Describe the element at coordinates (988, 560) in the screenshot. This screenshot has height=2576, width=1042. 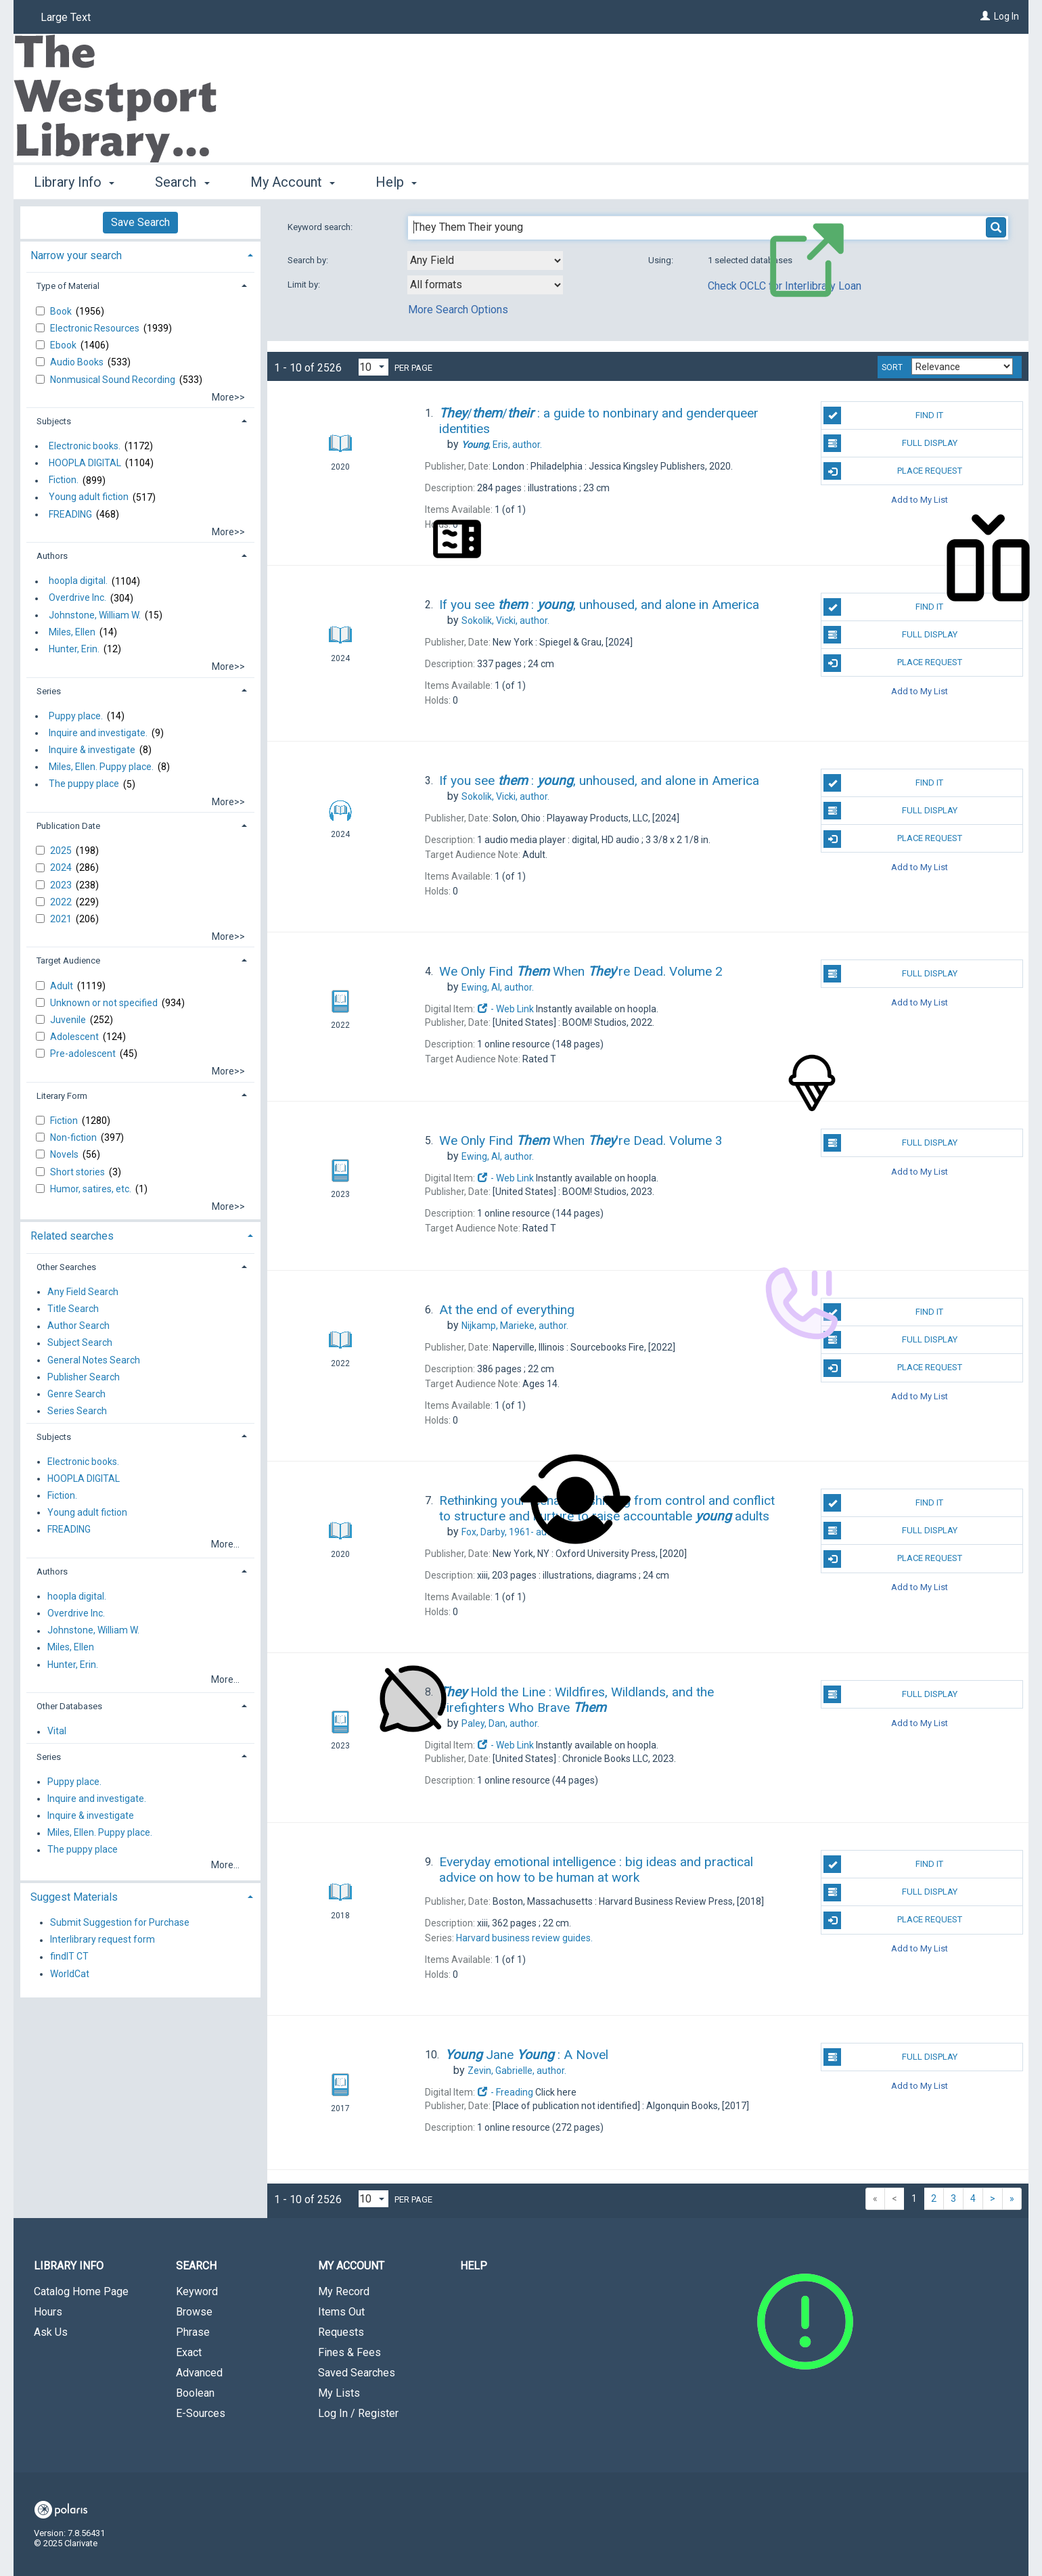
I see `align elements to the top edge` at that location.